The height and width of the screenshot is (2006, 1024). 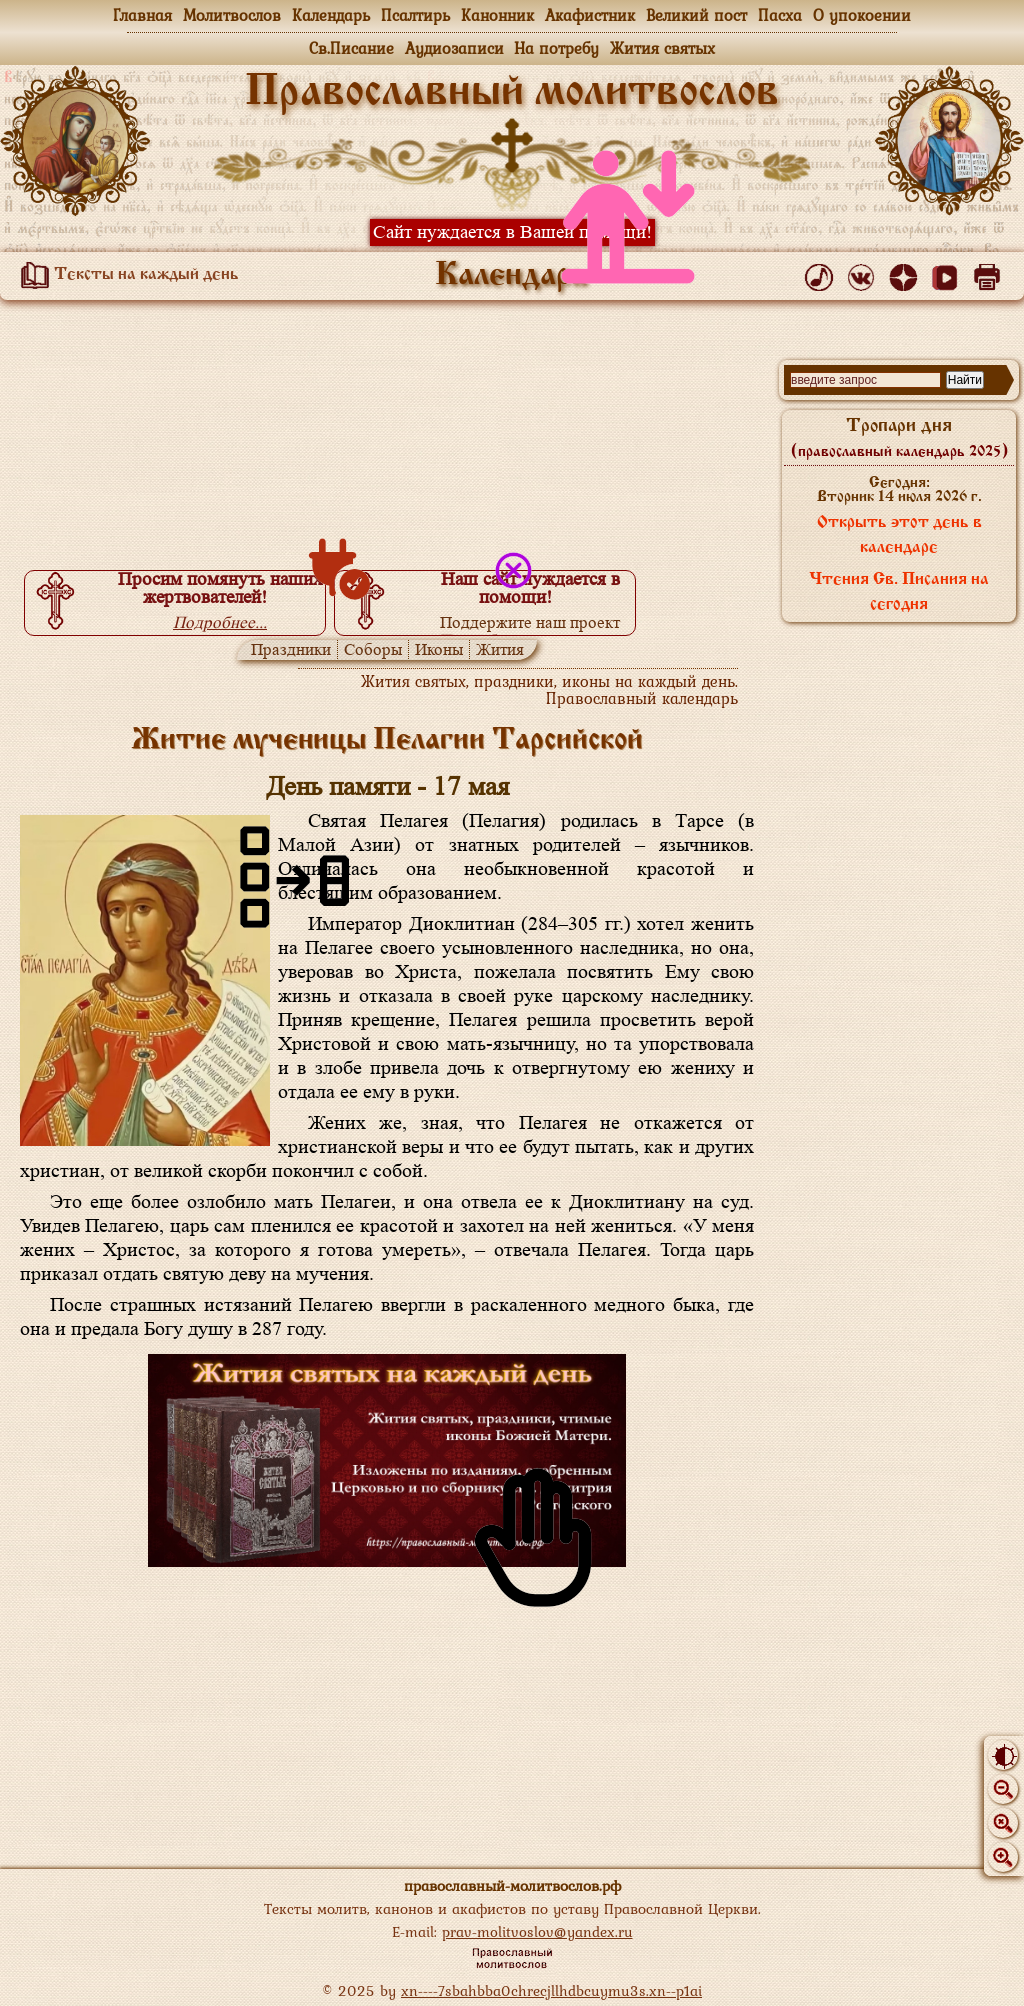 I want to click on download user profile, so click(x=628, y=217).